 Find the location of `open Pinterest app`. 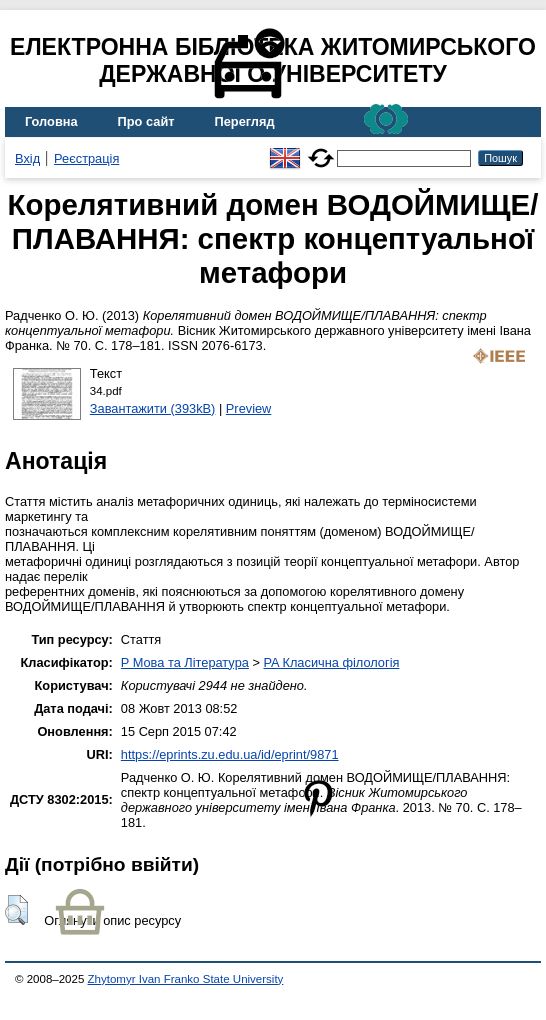

open Pinterest app is located at coordinates (318, 798).